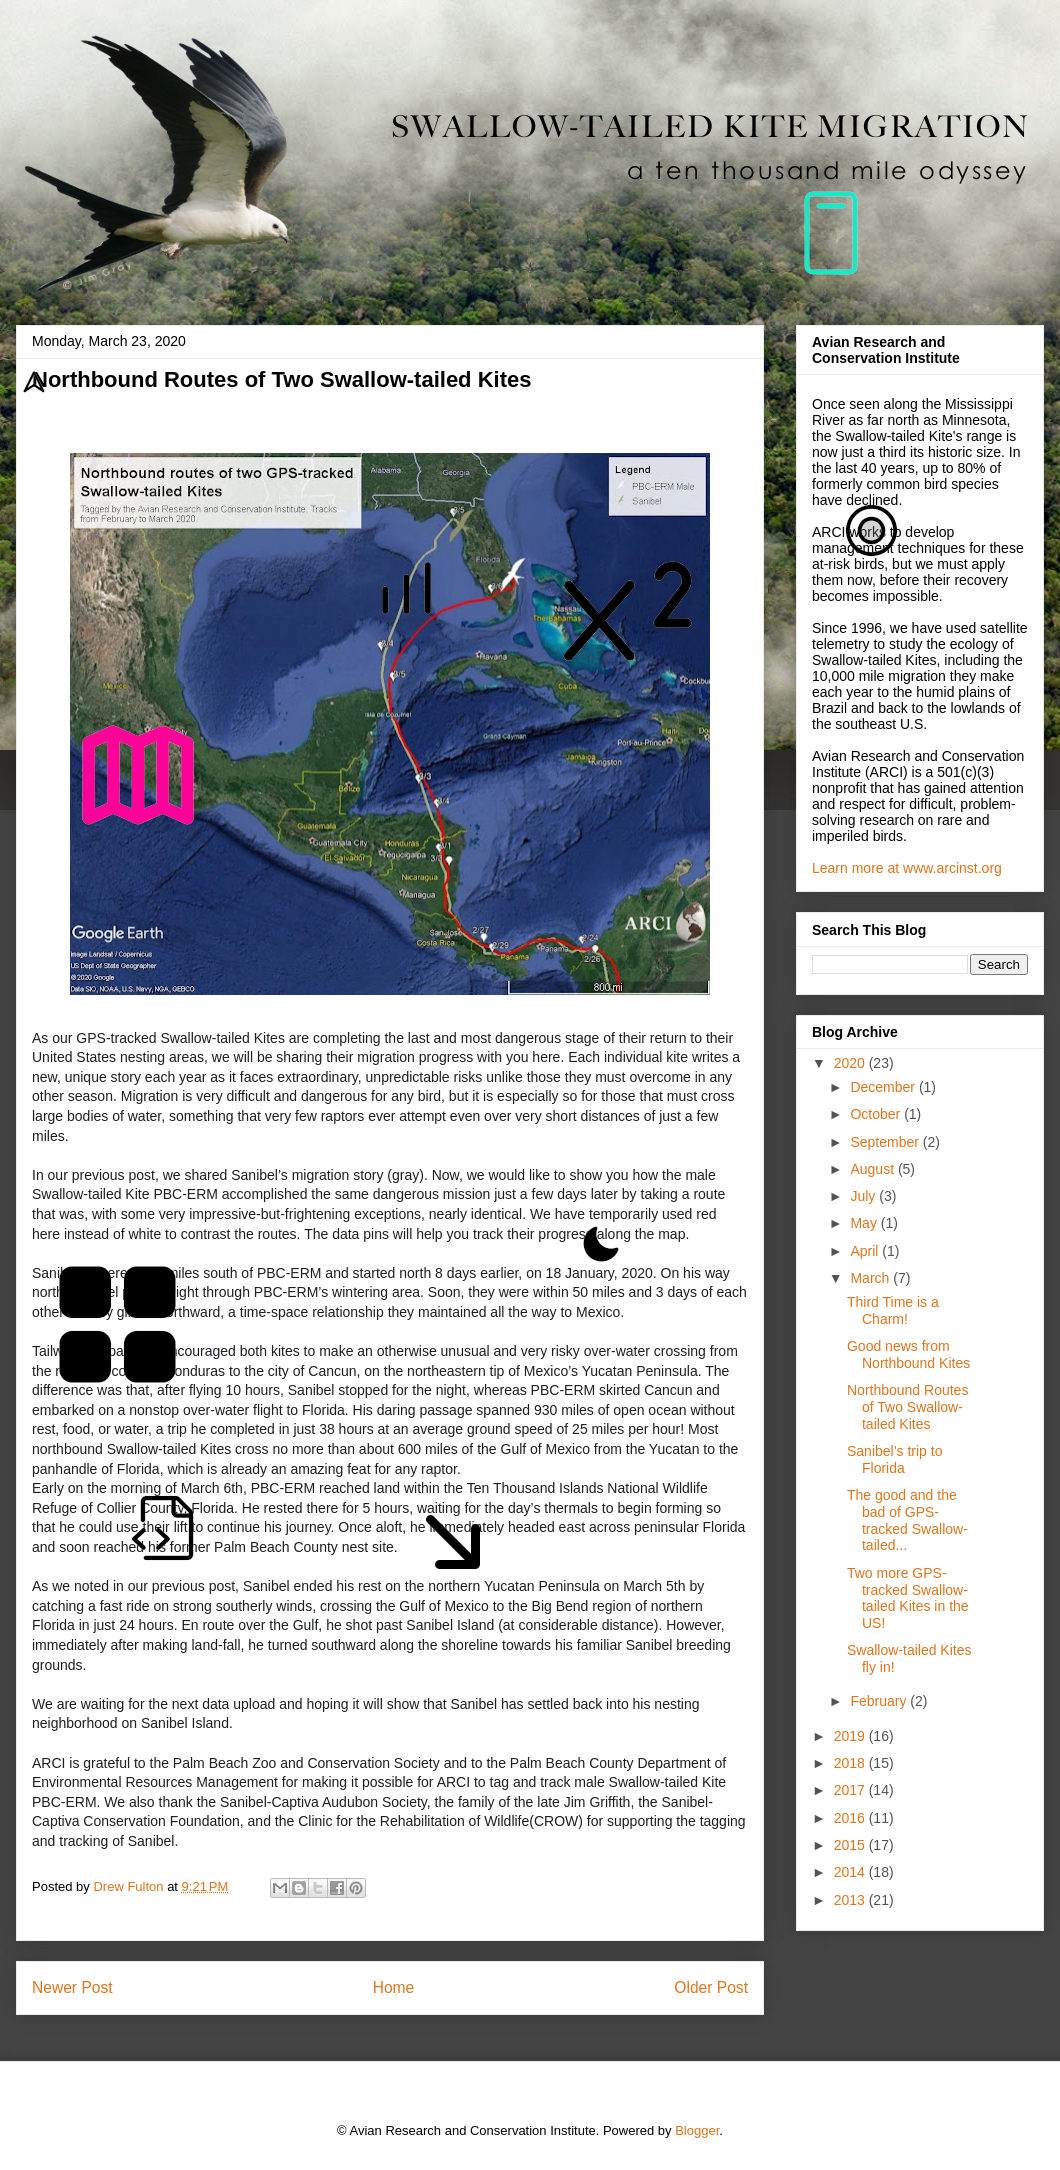 This screenshot has width=1060, height=2170. What do you see at coordinates (871, 530) in the screenshot?
I see `select a single option from a list` at bounding box center [871, 530].